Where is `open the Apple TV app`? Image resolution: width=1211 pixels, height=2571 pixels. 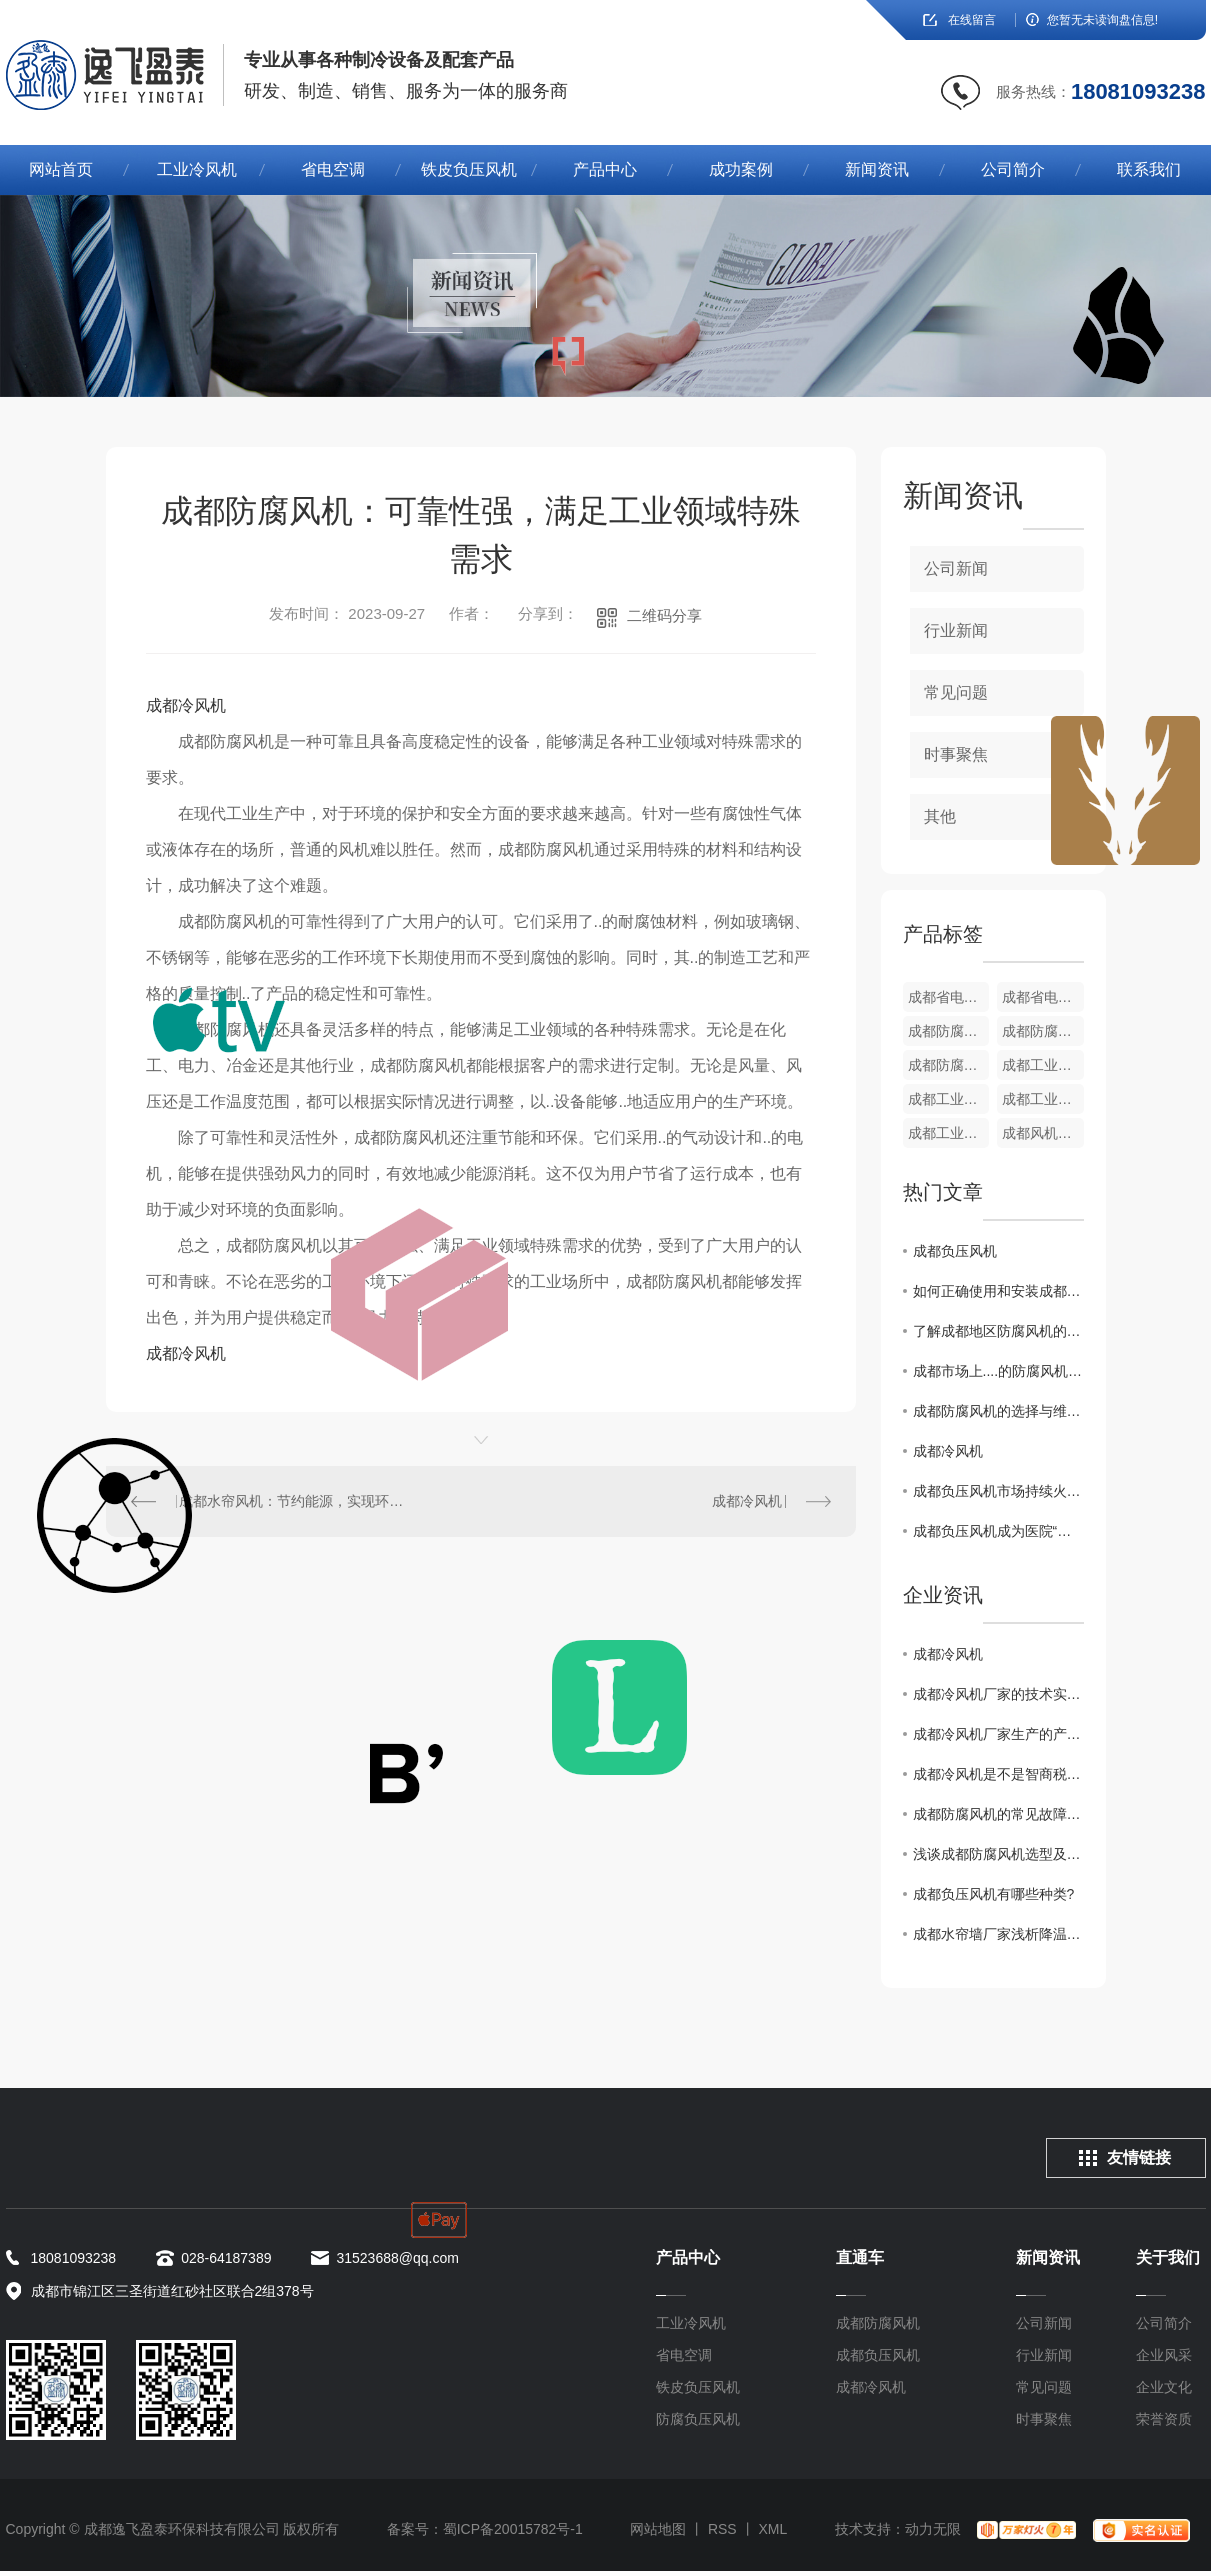 open the Apple TV app is located at coordinates (219, 1020).